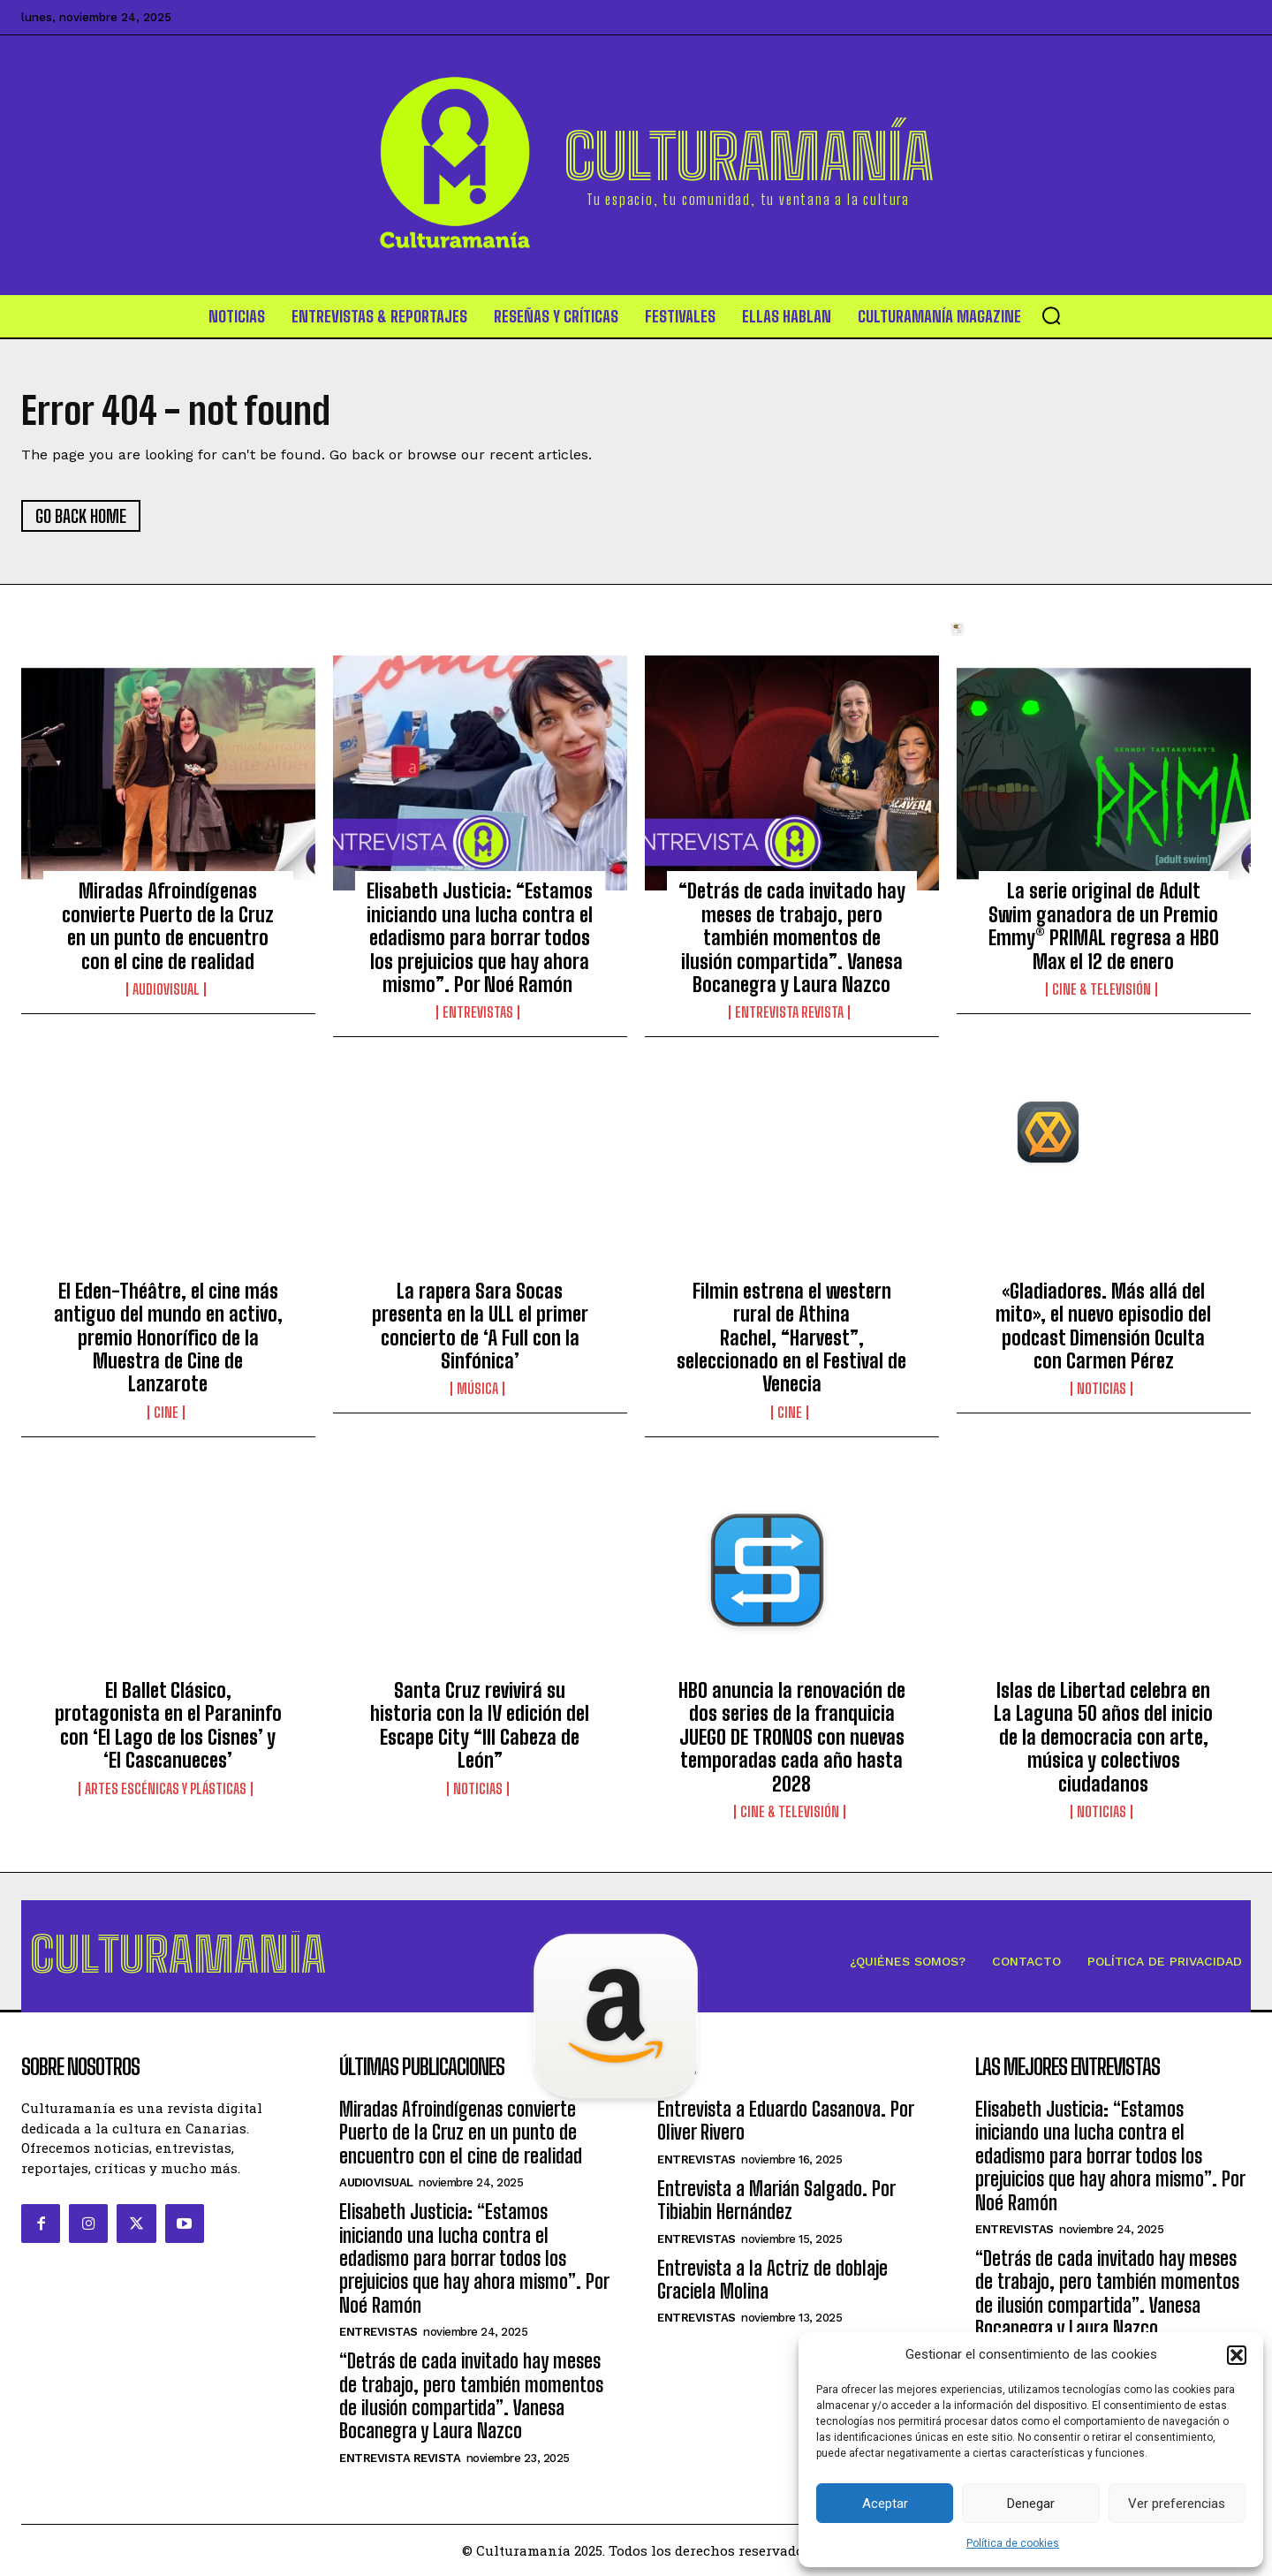 This screenshot has height=2576, width=1272. I want to click on open the Amazon shopping app, so click(616, 2016).